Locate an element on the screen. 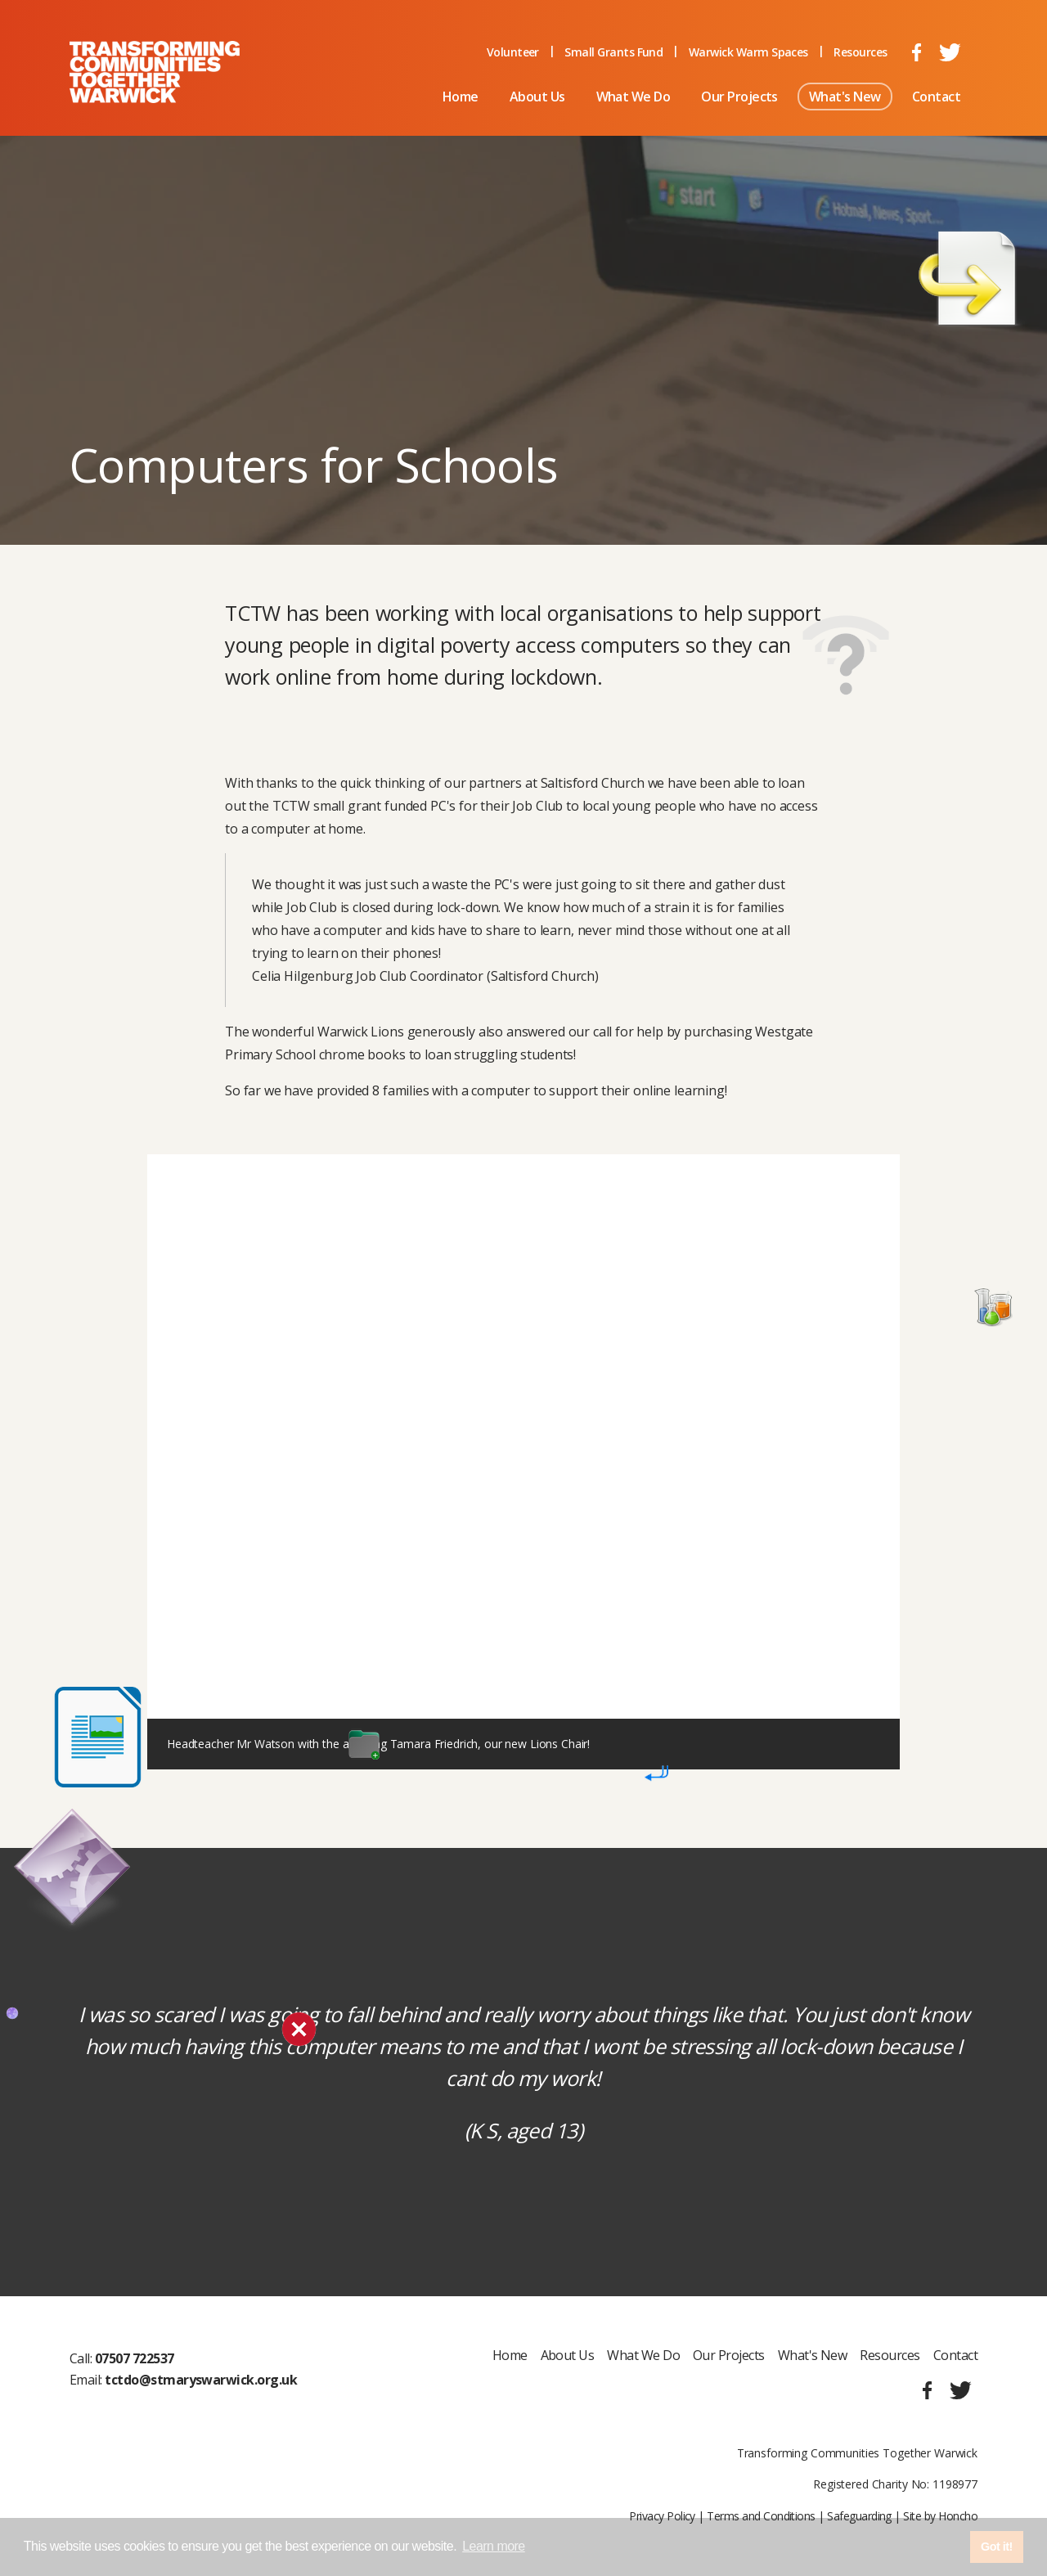 The image size is (1047, 2576). reply to all recipients of an email is located at coordinates (656, 1772).